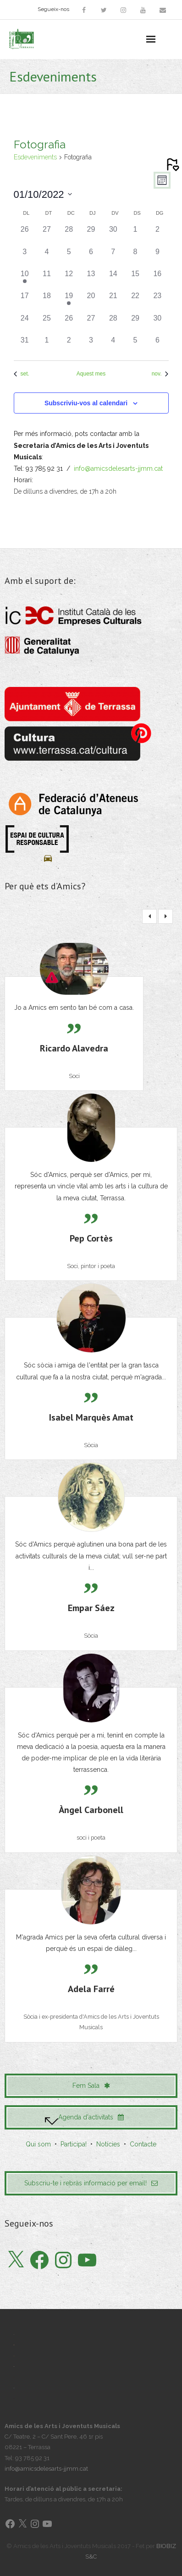  Describe the element at coordinates (52, 978) in the screenshot. I see `view important information or notice` at that location.